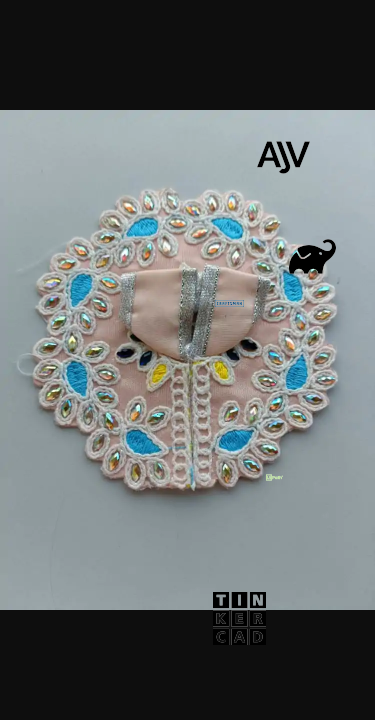 The height and width of the screenshot is (720, 375). What do you see at coordinates (283, 157) in the screenshot?
I see `ajv json schema validator logo` at bounding box center [283, 157].